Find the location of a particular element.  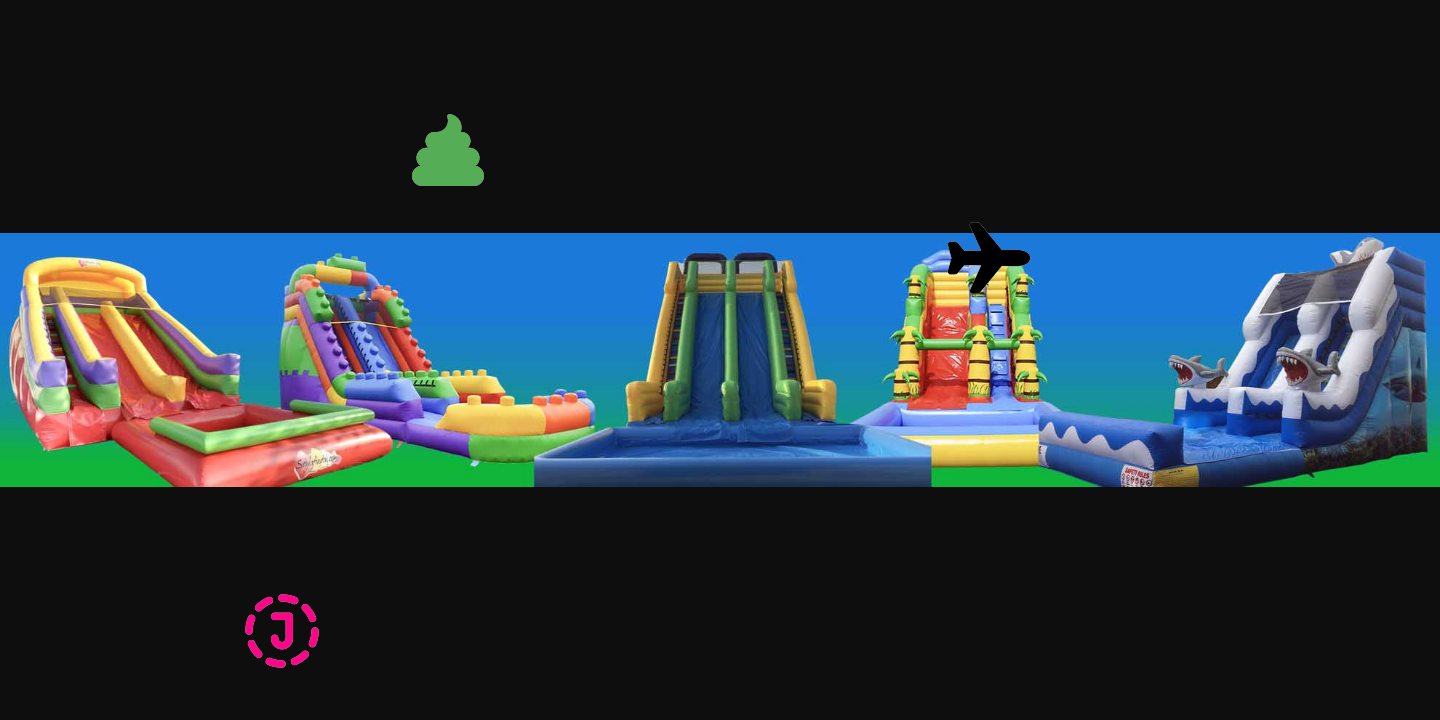

enable airplane mode is located at coordinates (989, 258).